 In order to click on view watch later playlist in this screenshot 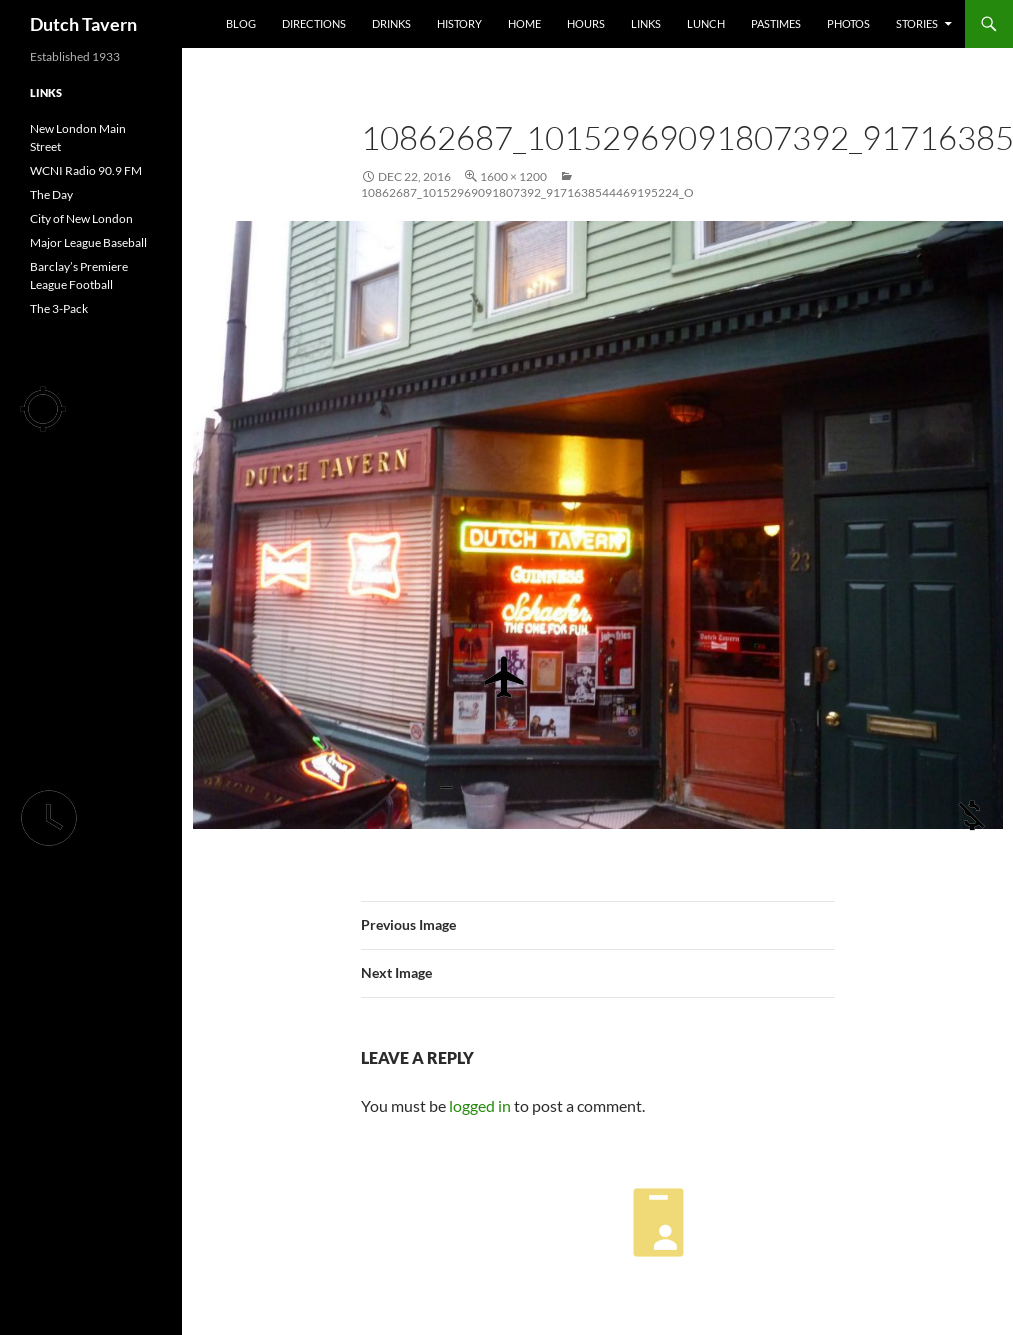, I will do `click(49, 818)`.